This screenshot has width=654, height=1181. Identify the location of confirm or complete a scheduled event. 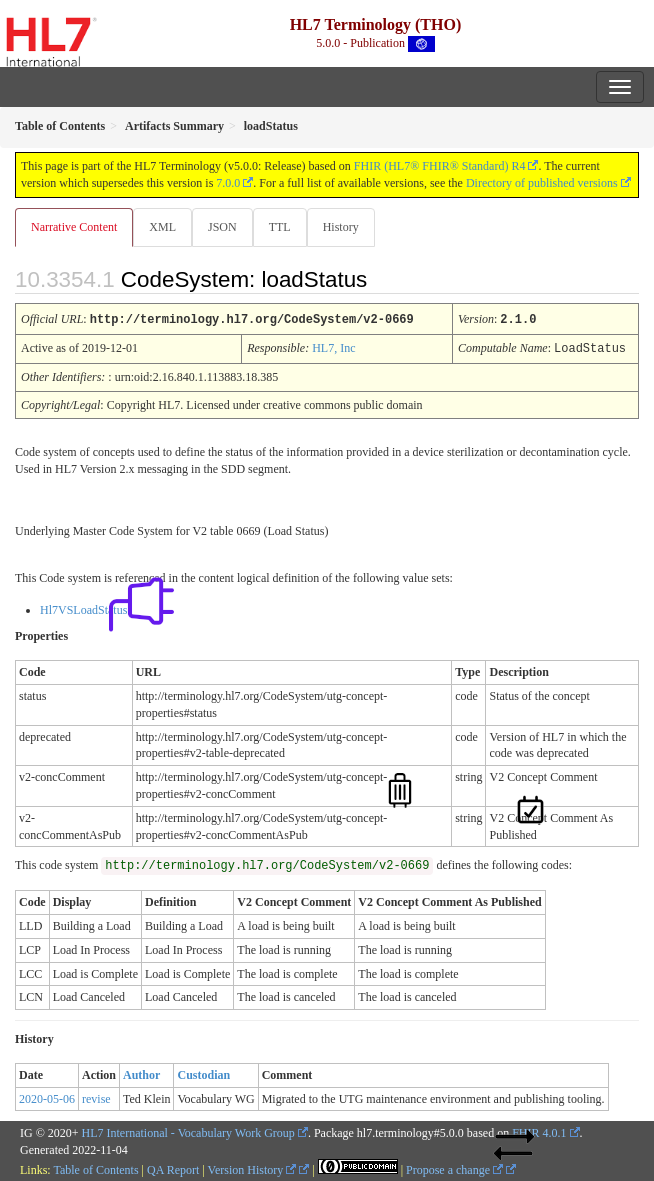
(530, 810).